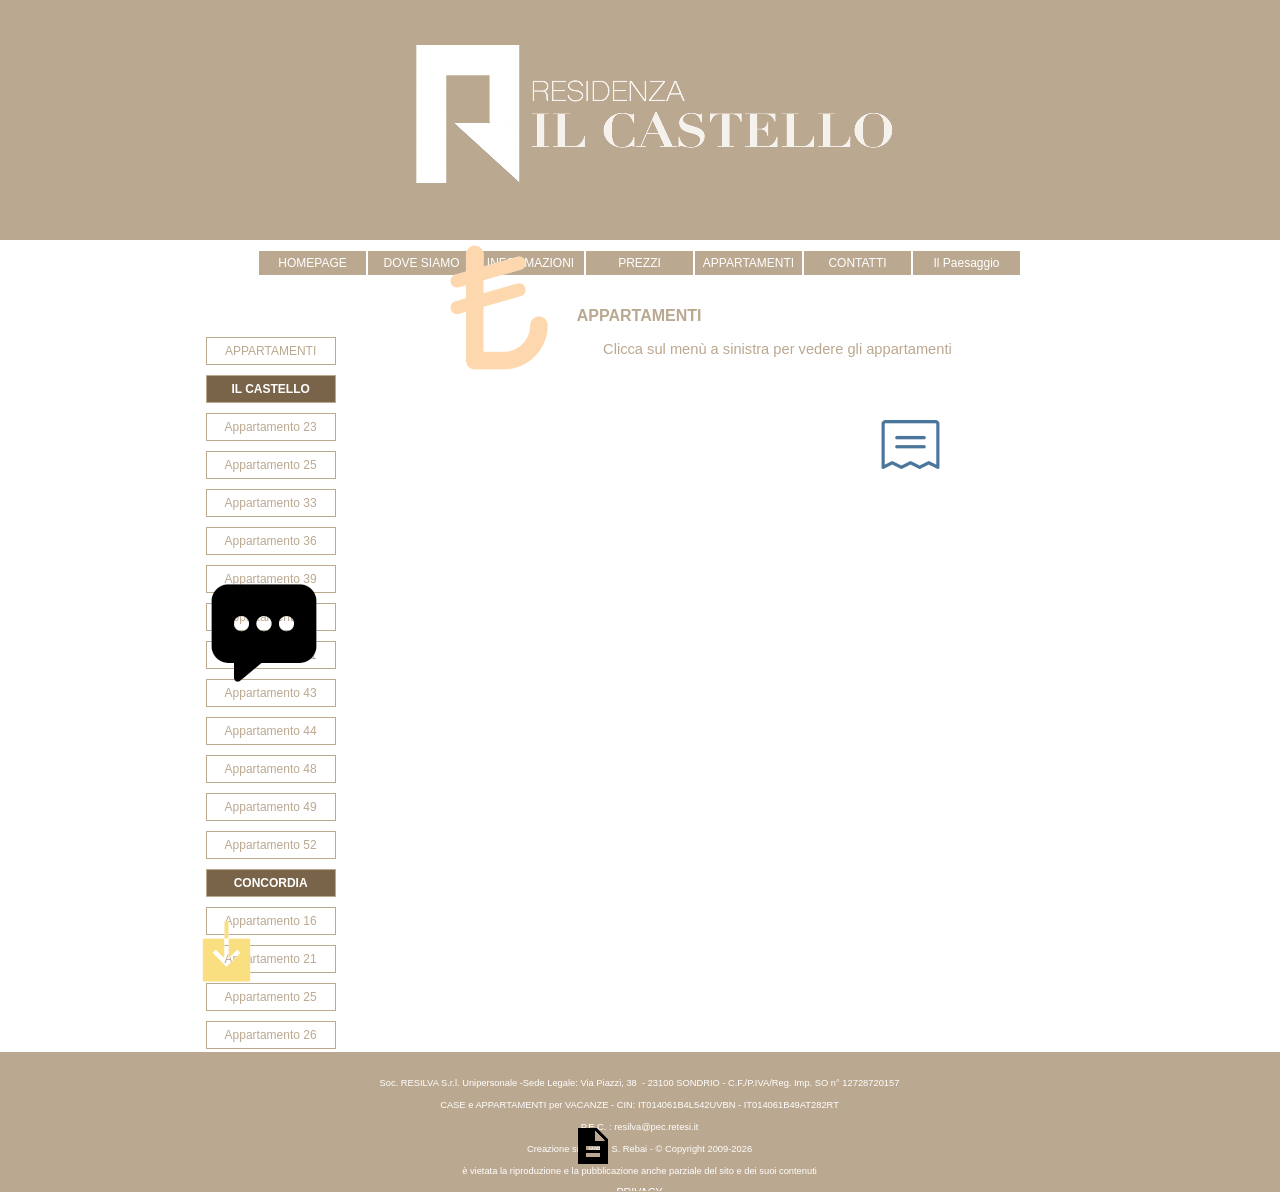 Image resolution: width=1280 pixels, height=1192 pixels. What do you see at coordinates (264, 633) in the screenshot?
I see `open chat or messaging` at bounding box center [264, 633].